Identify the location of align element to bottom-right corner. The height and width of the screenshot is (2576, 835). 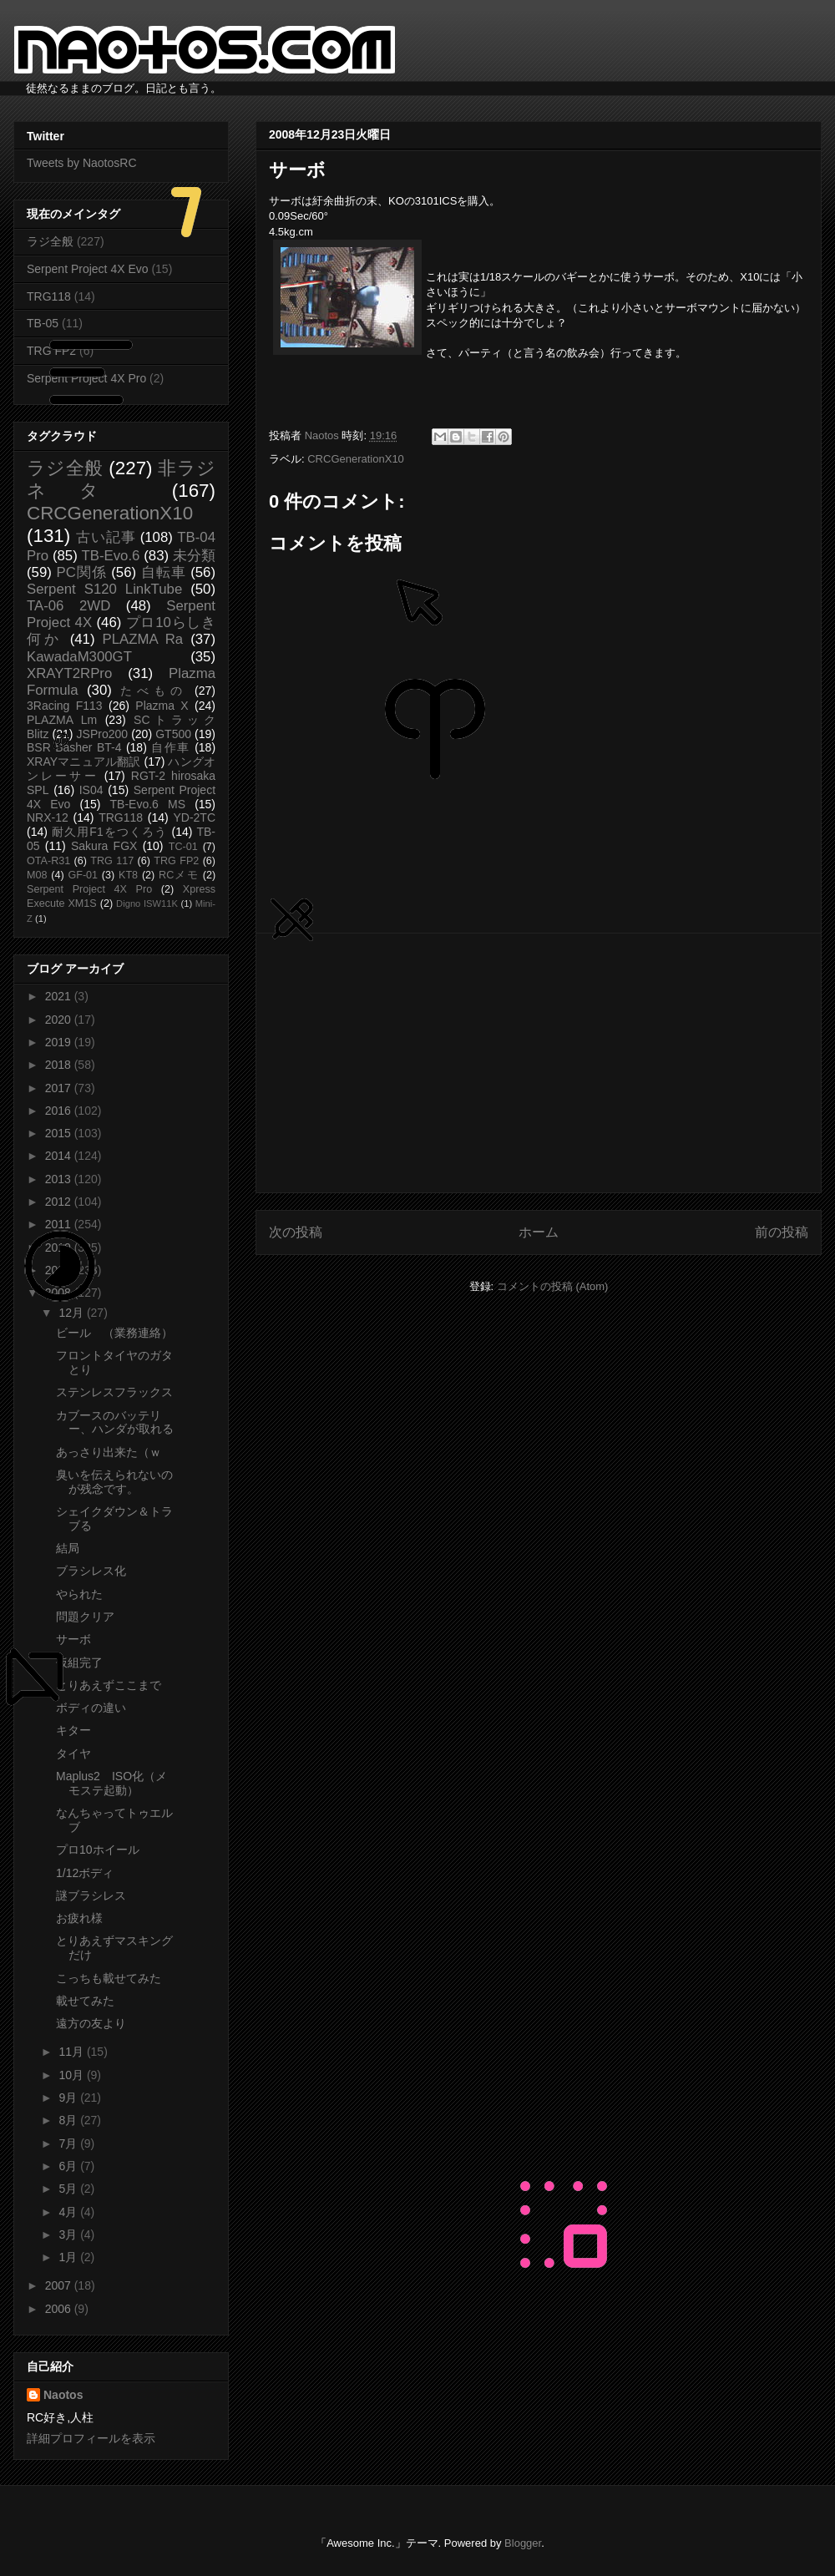
(564, 2224).